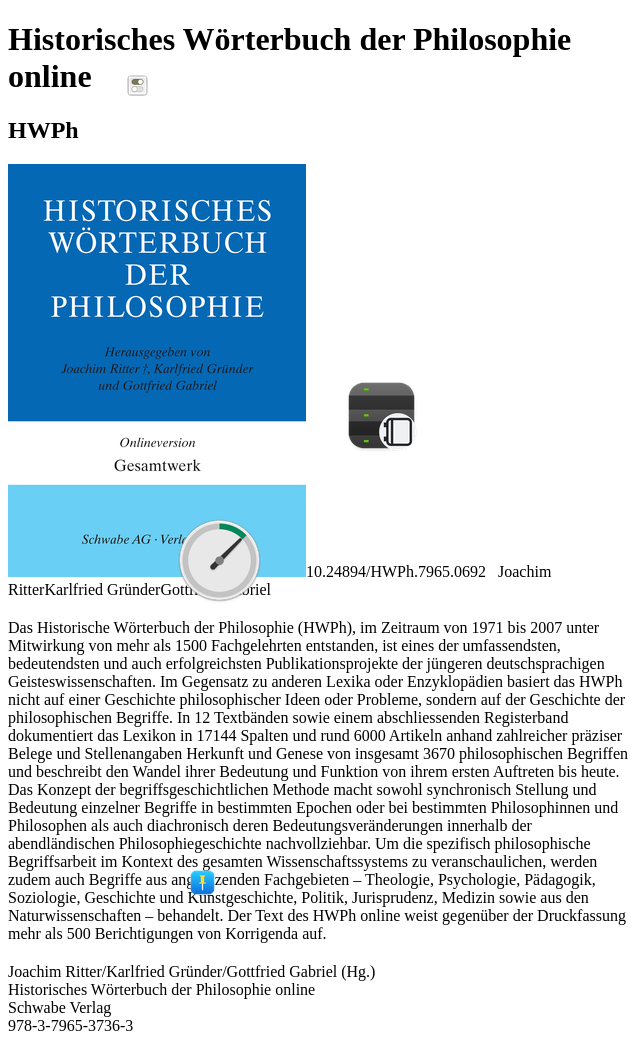 The image size is (643, 1043). What do you see at coordinates (137, 85) in the screenshot?
I see `open desktop preferences or settings` at bounding box center [137, 85].